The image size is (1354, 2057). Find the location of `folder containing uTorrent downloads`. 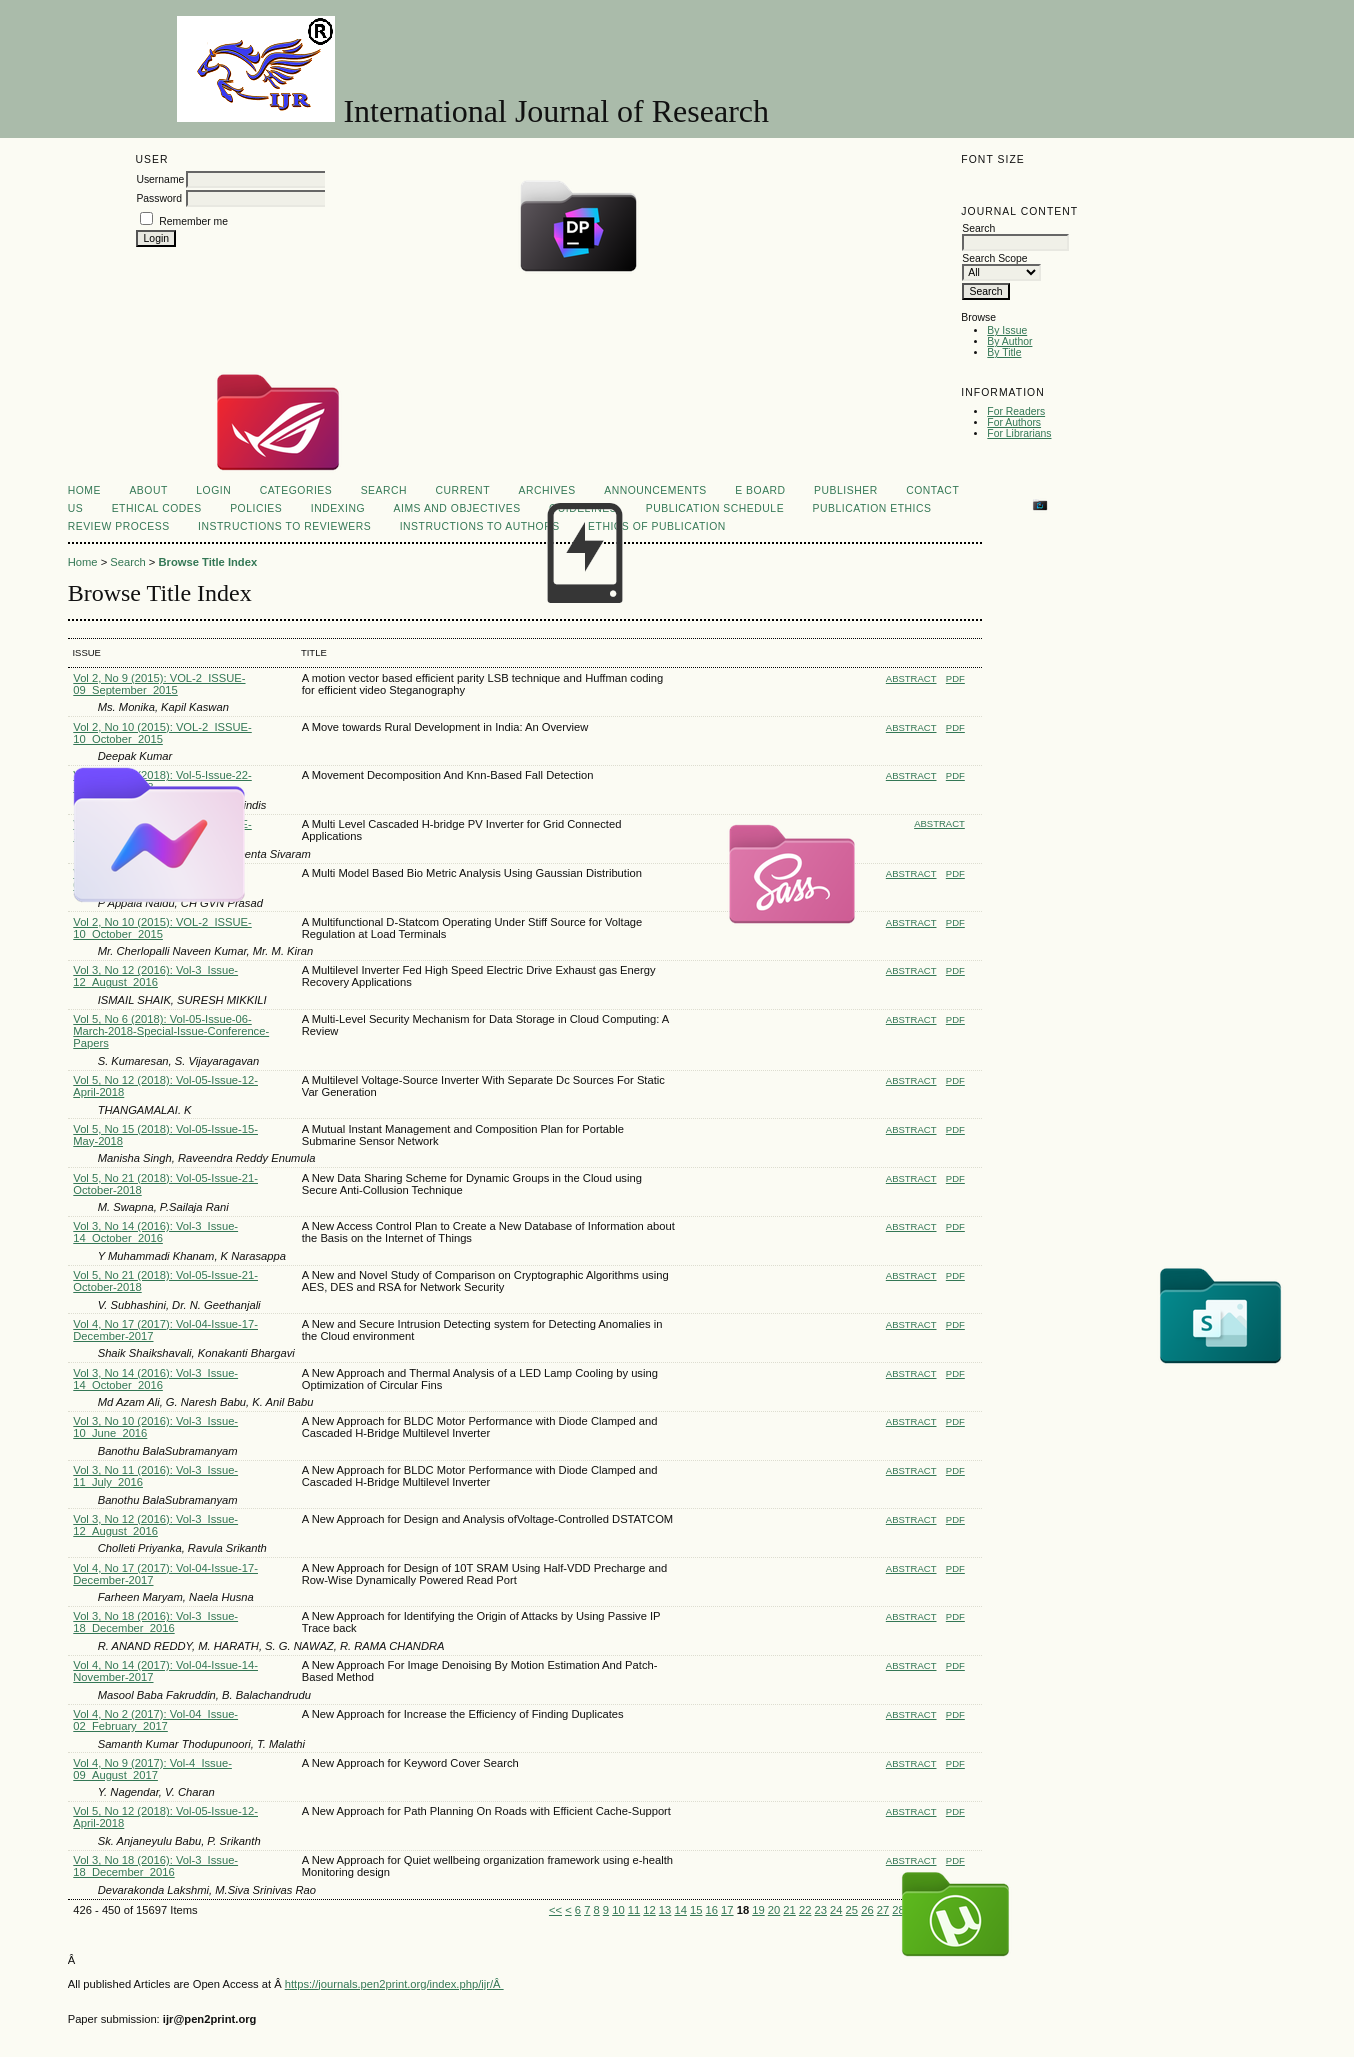

folder containing uTorrent downloads is located at coordinates (955, 1917).